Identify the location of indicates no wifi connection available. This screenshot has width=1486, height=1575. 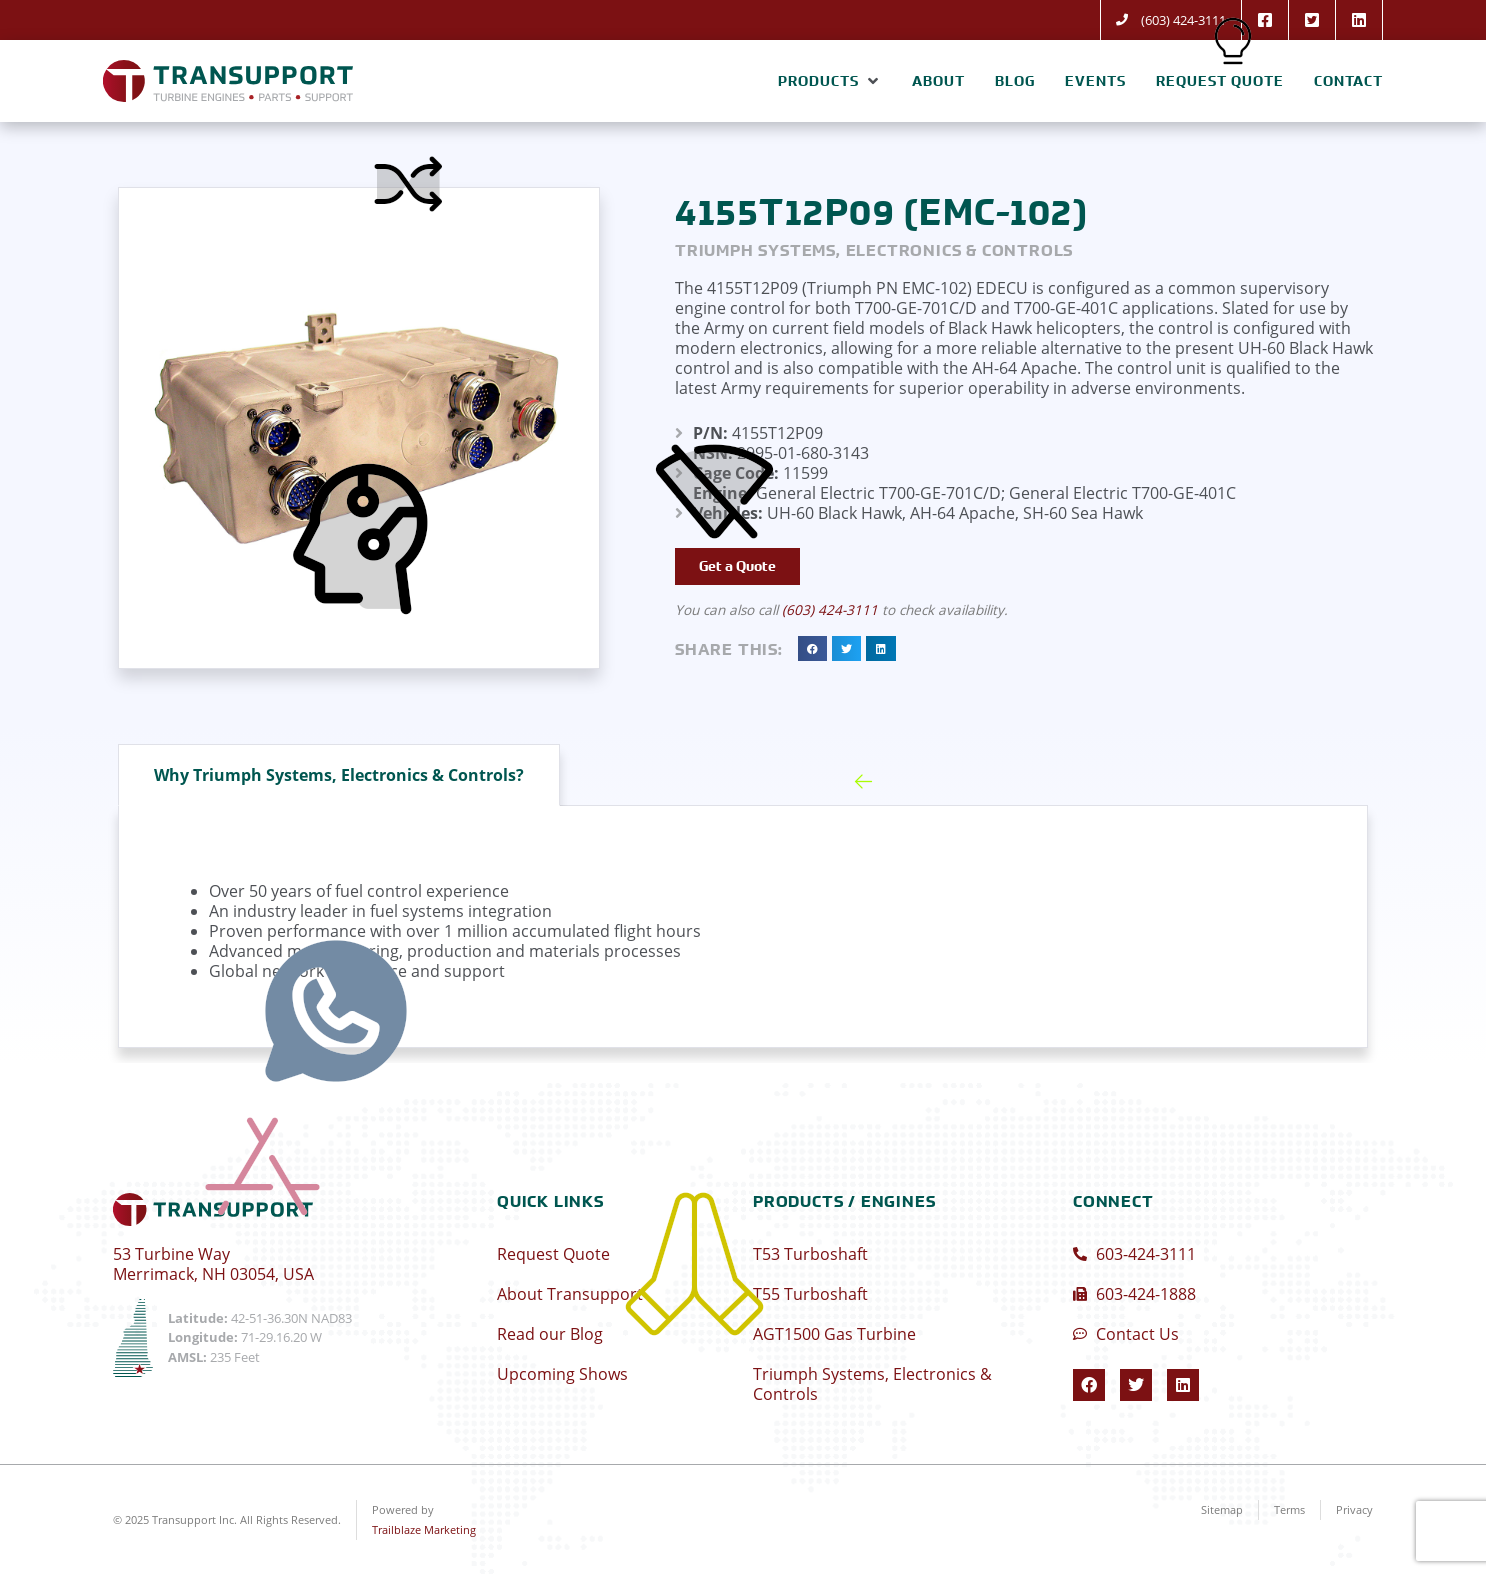
(714, 491).